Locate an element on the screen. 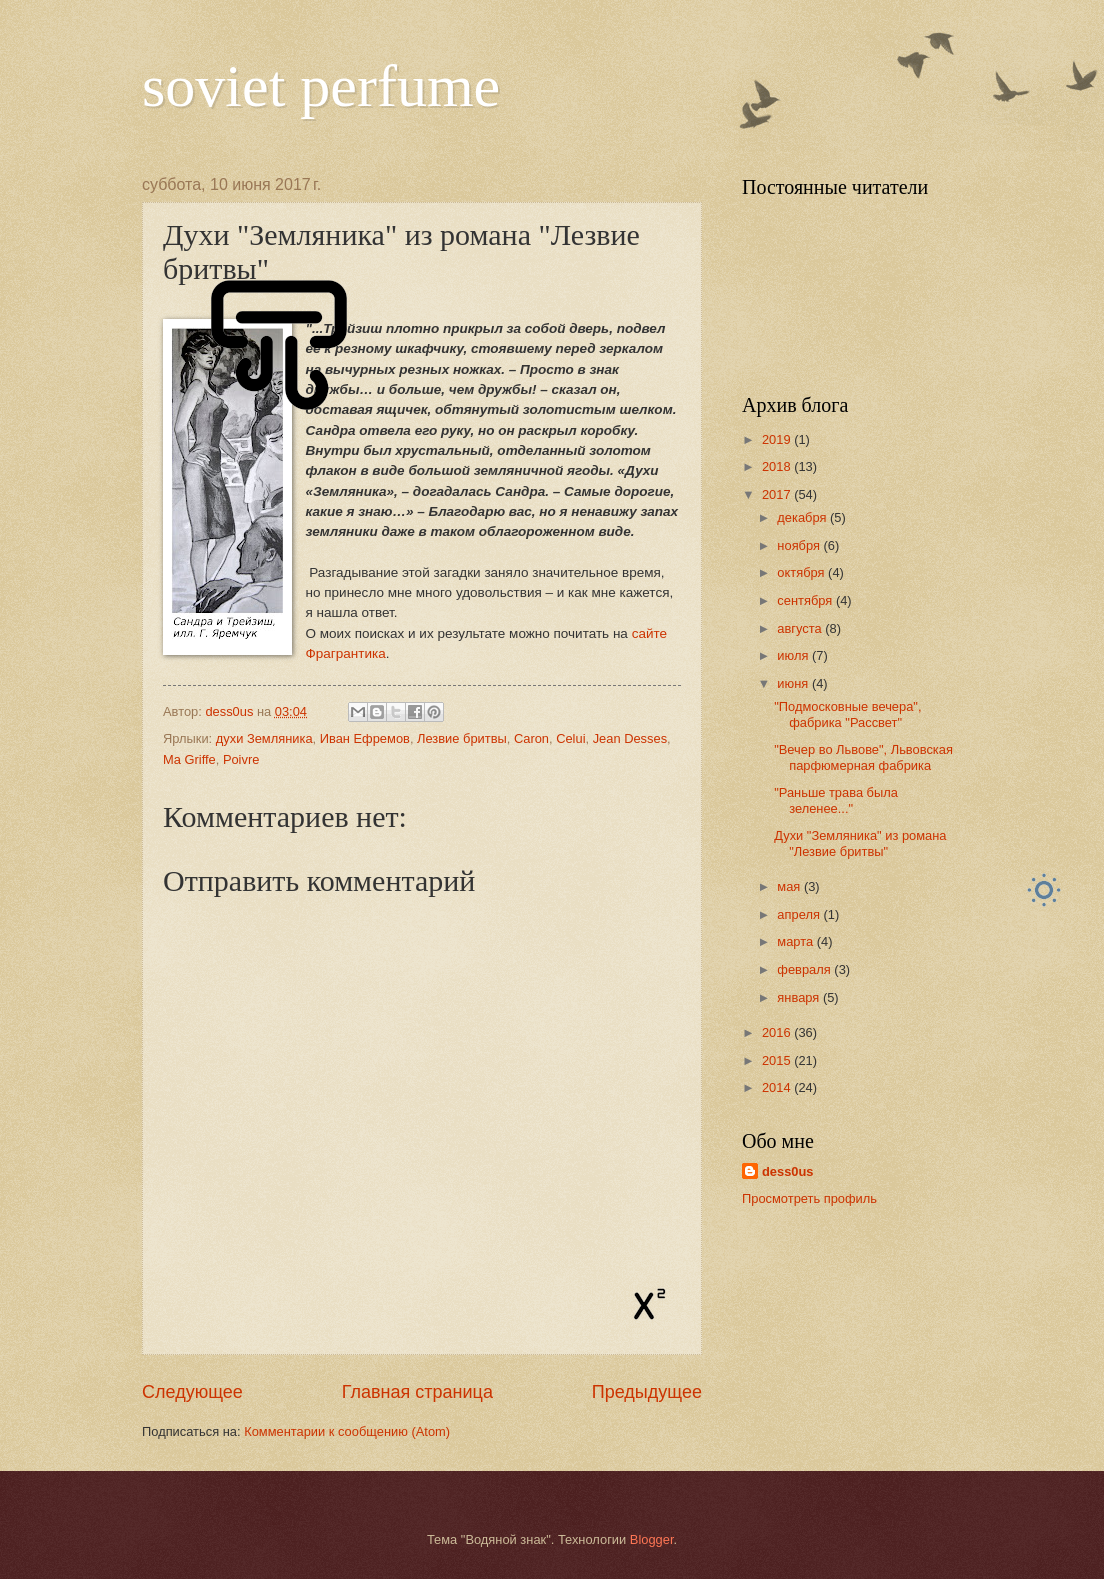 This screenshot has height=1579, width=1104. reduce screen brightness is located at coordinates (1044, 890).